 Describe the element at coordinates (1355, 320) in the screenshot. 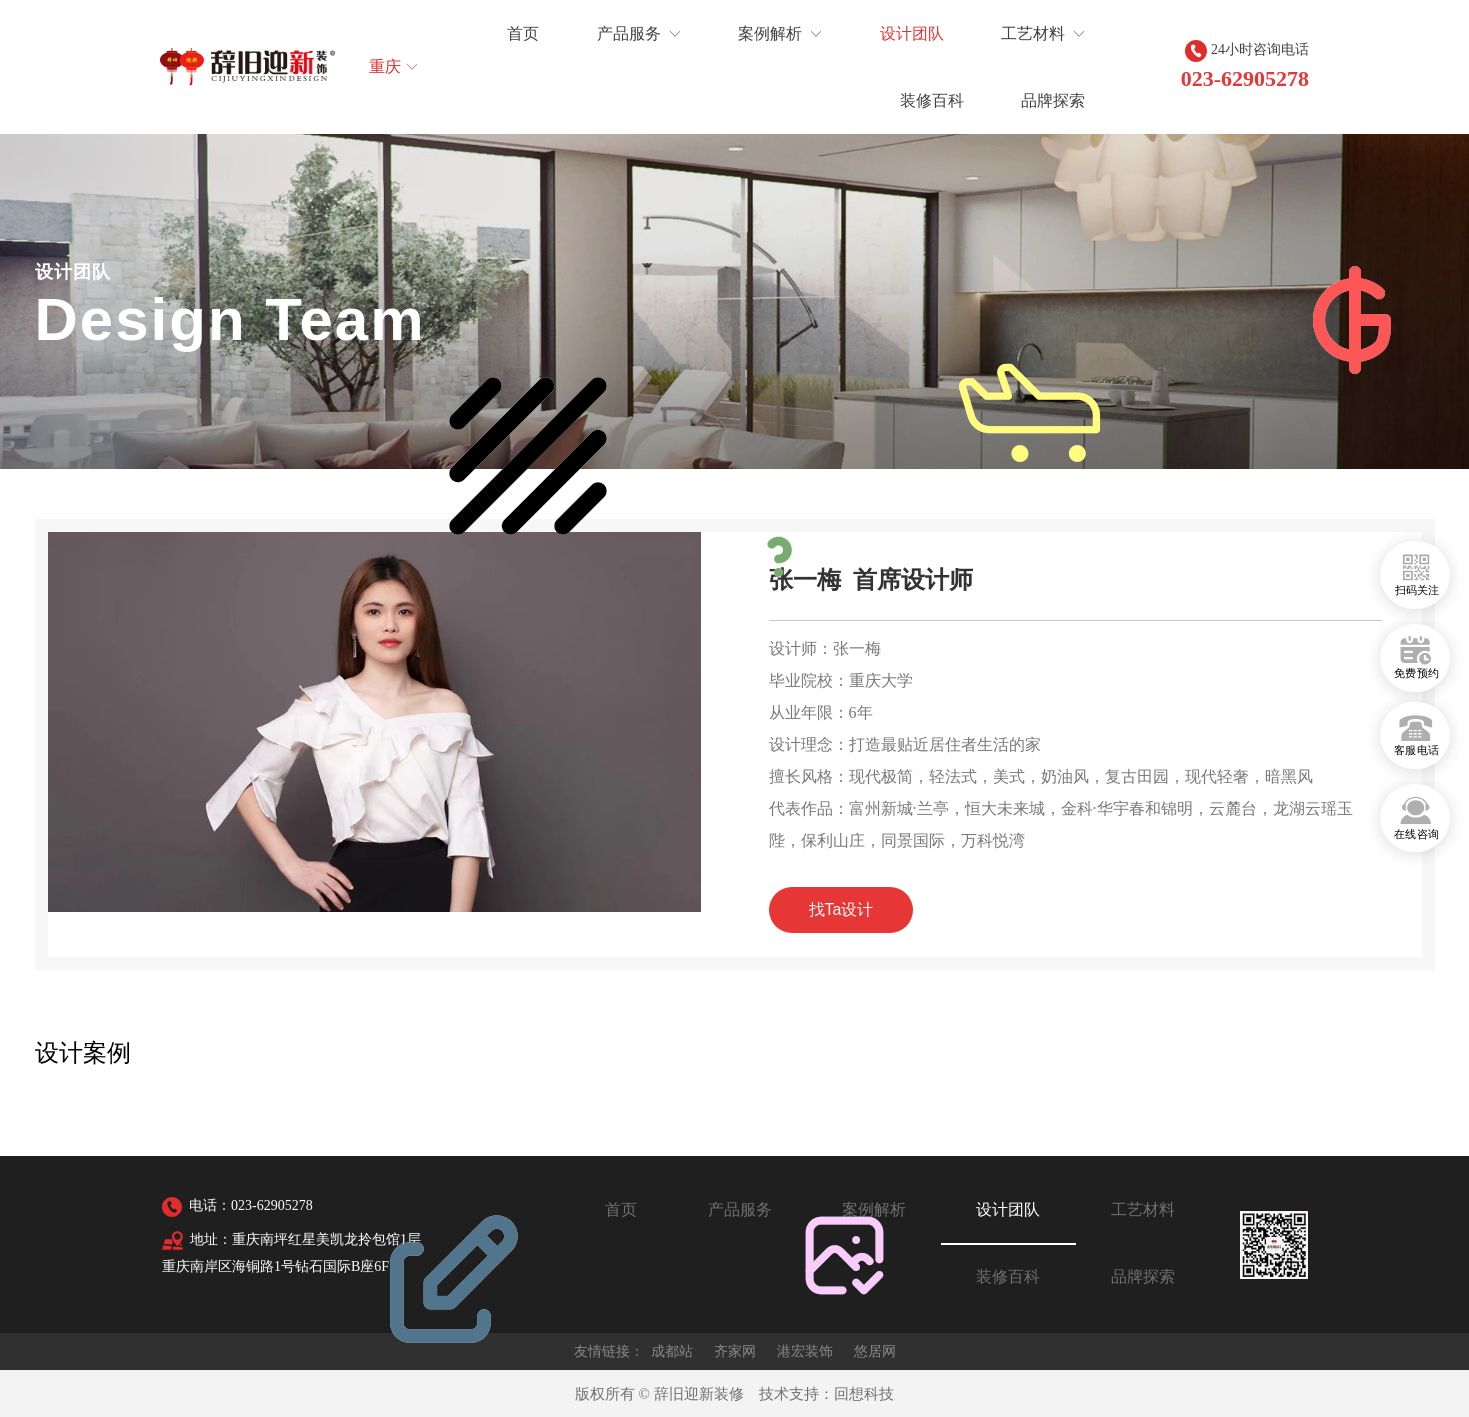

I see `indicates paraguayan guaraní currency` at that location.